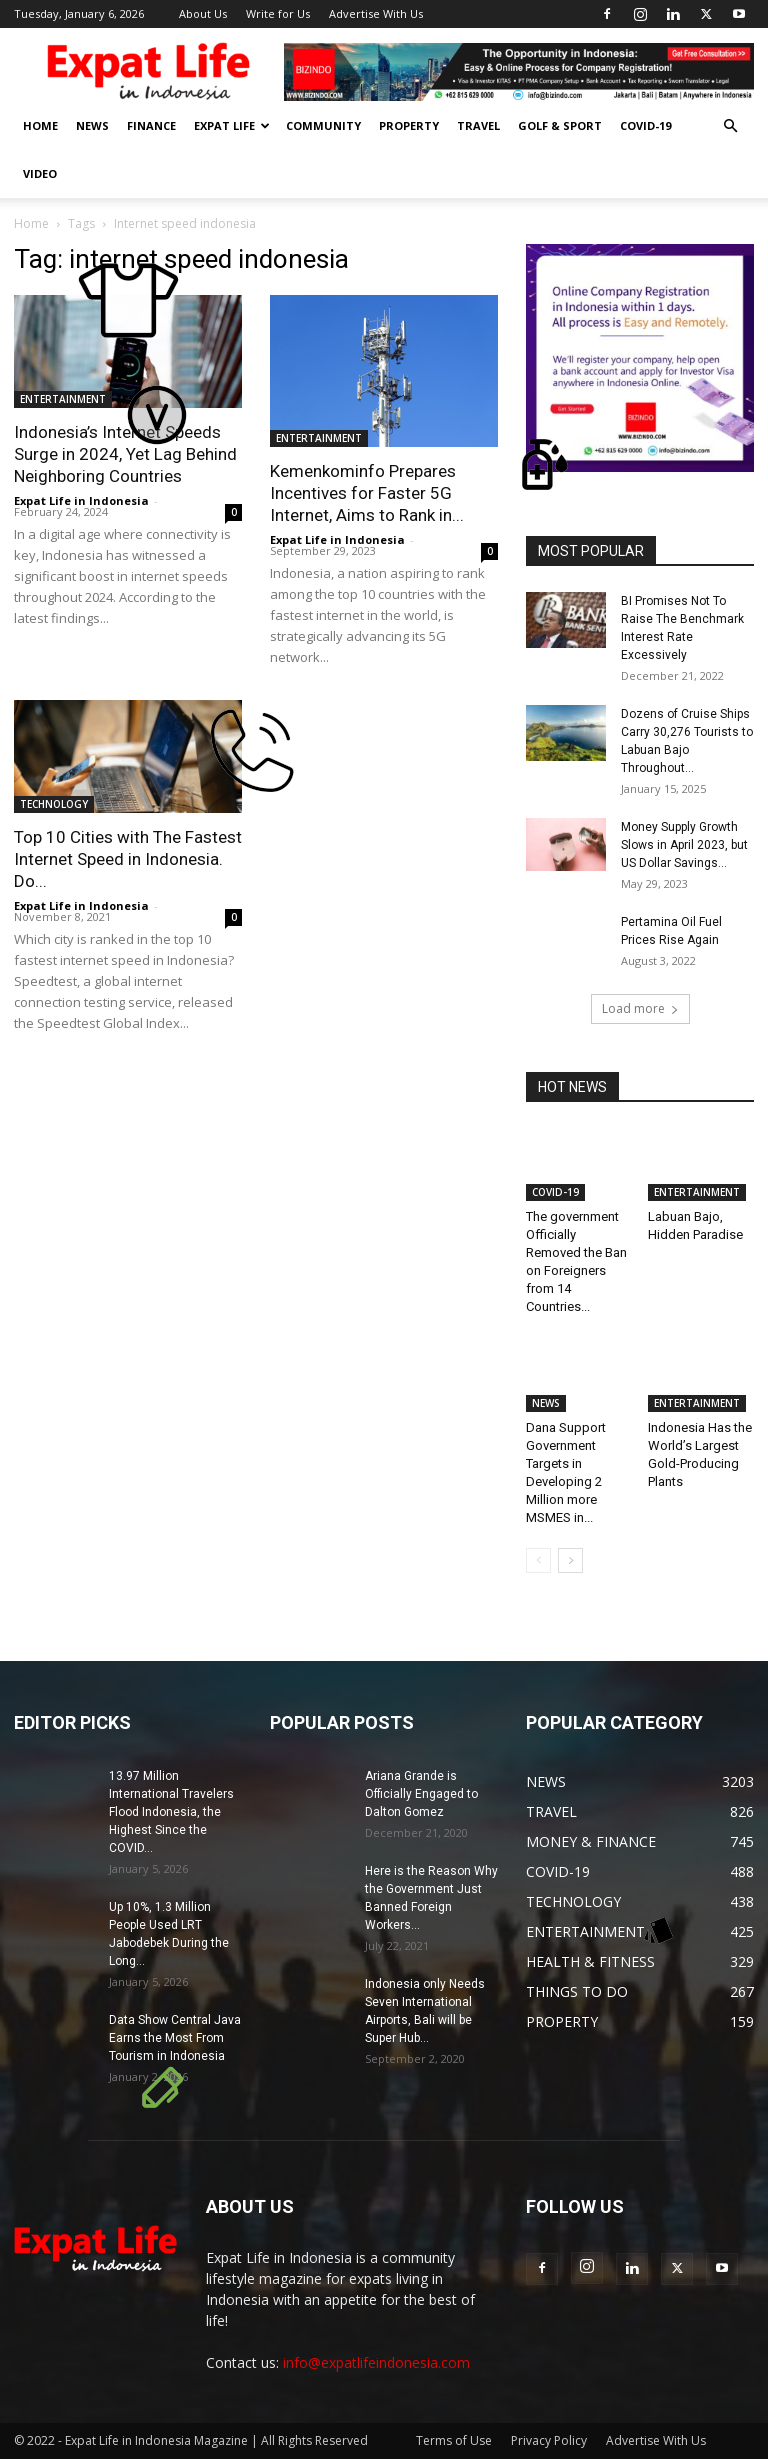 This screenshot has width=768, height=2459. What do you see at coordinates (254, 749) in the screenshot?
I see `make a phone call` at bounding box center [254, 749].